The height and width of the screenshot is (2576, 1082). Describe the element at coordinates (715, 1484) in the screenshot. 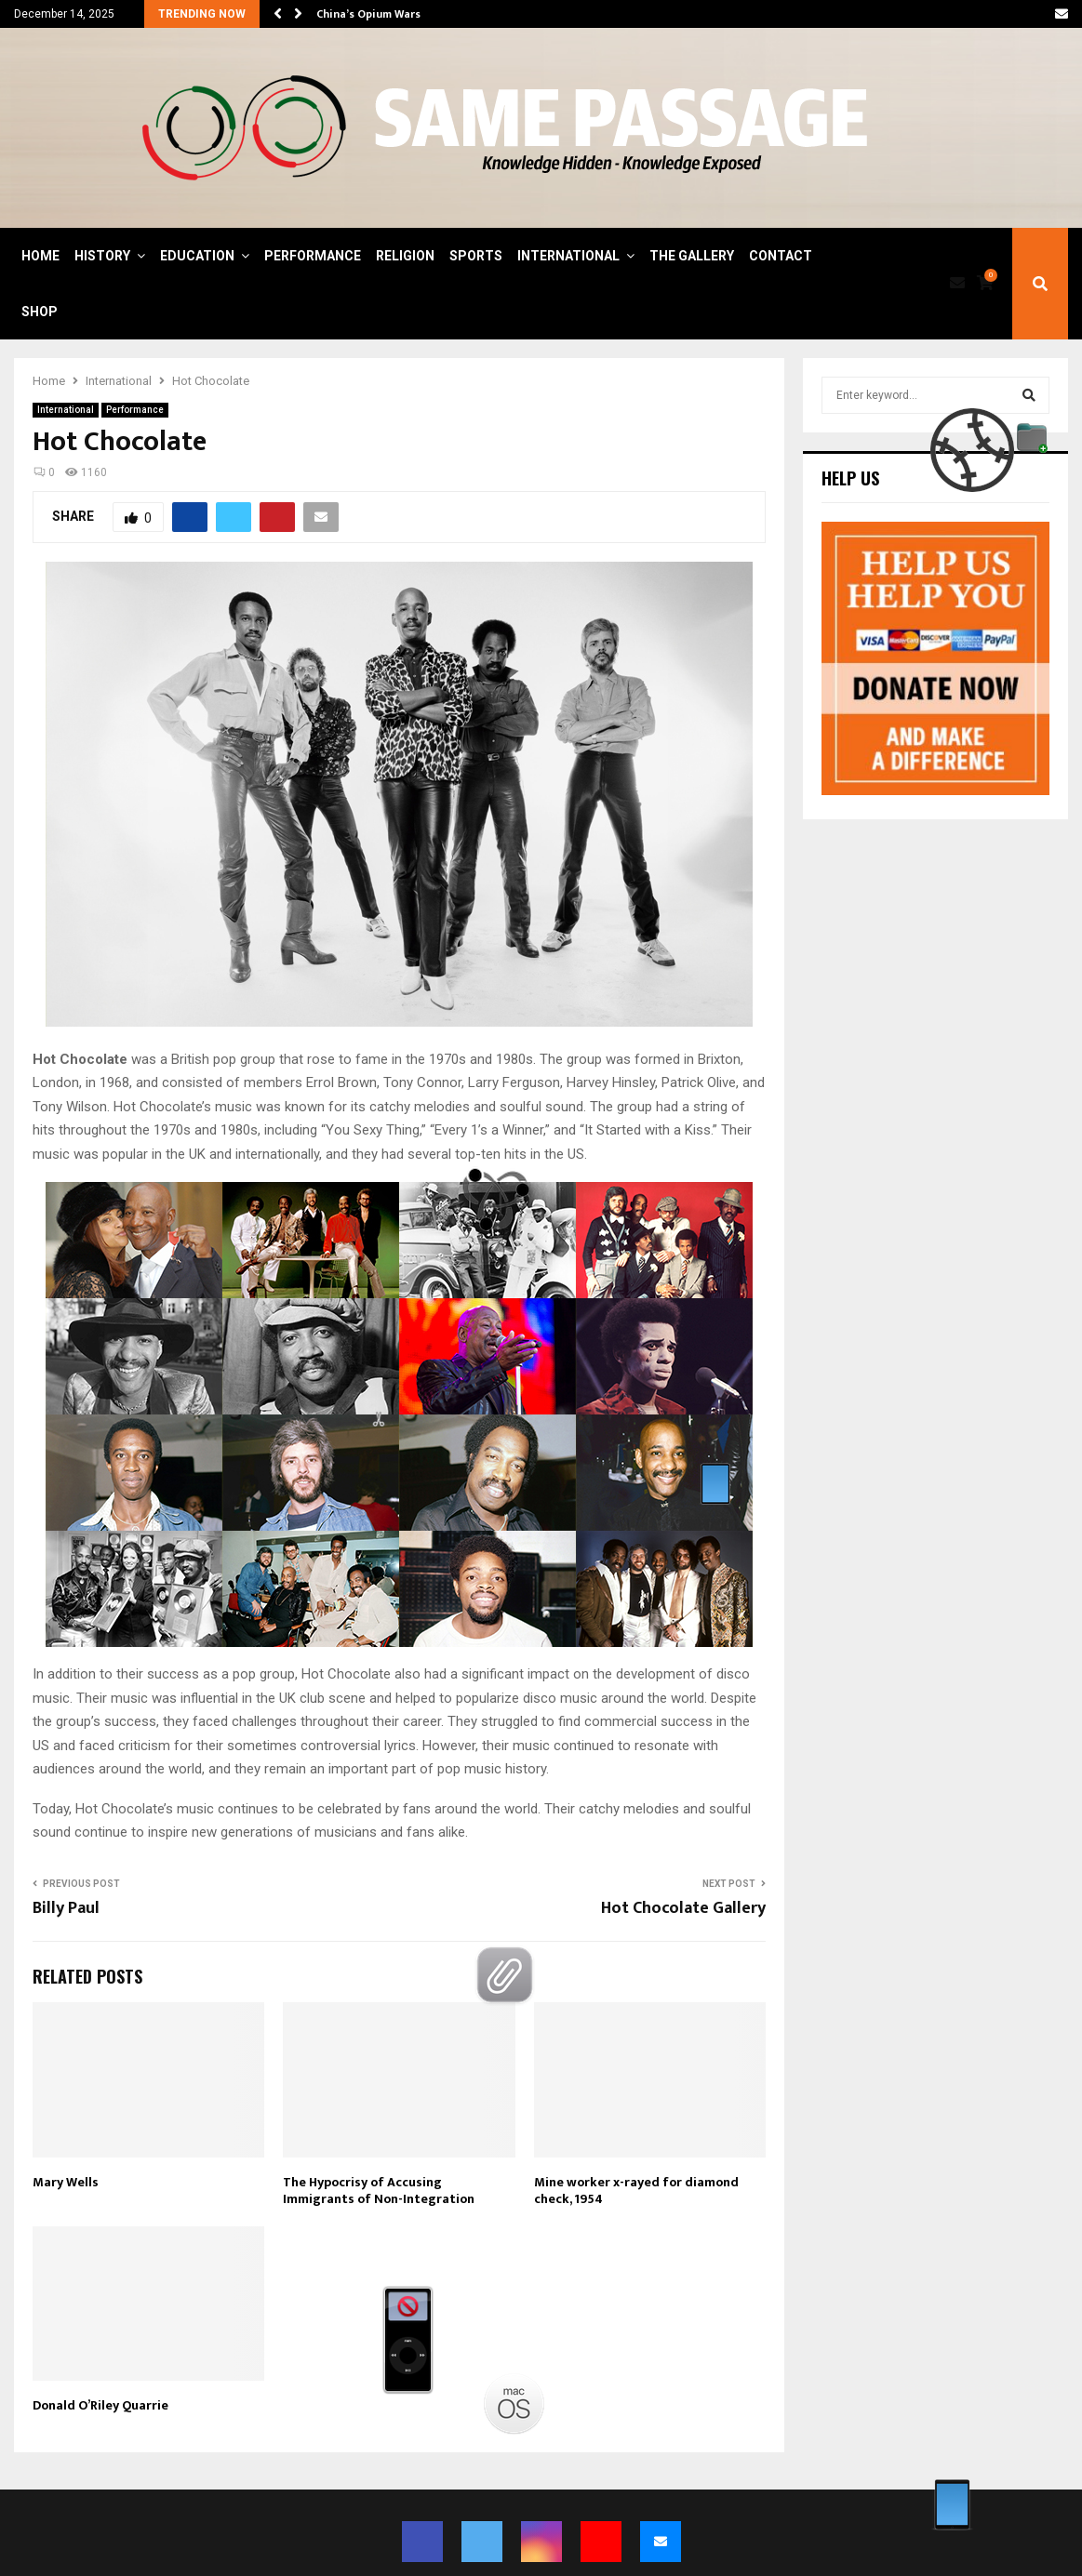

I see `iPad Air device in connected devices list` at that location.